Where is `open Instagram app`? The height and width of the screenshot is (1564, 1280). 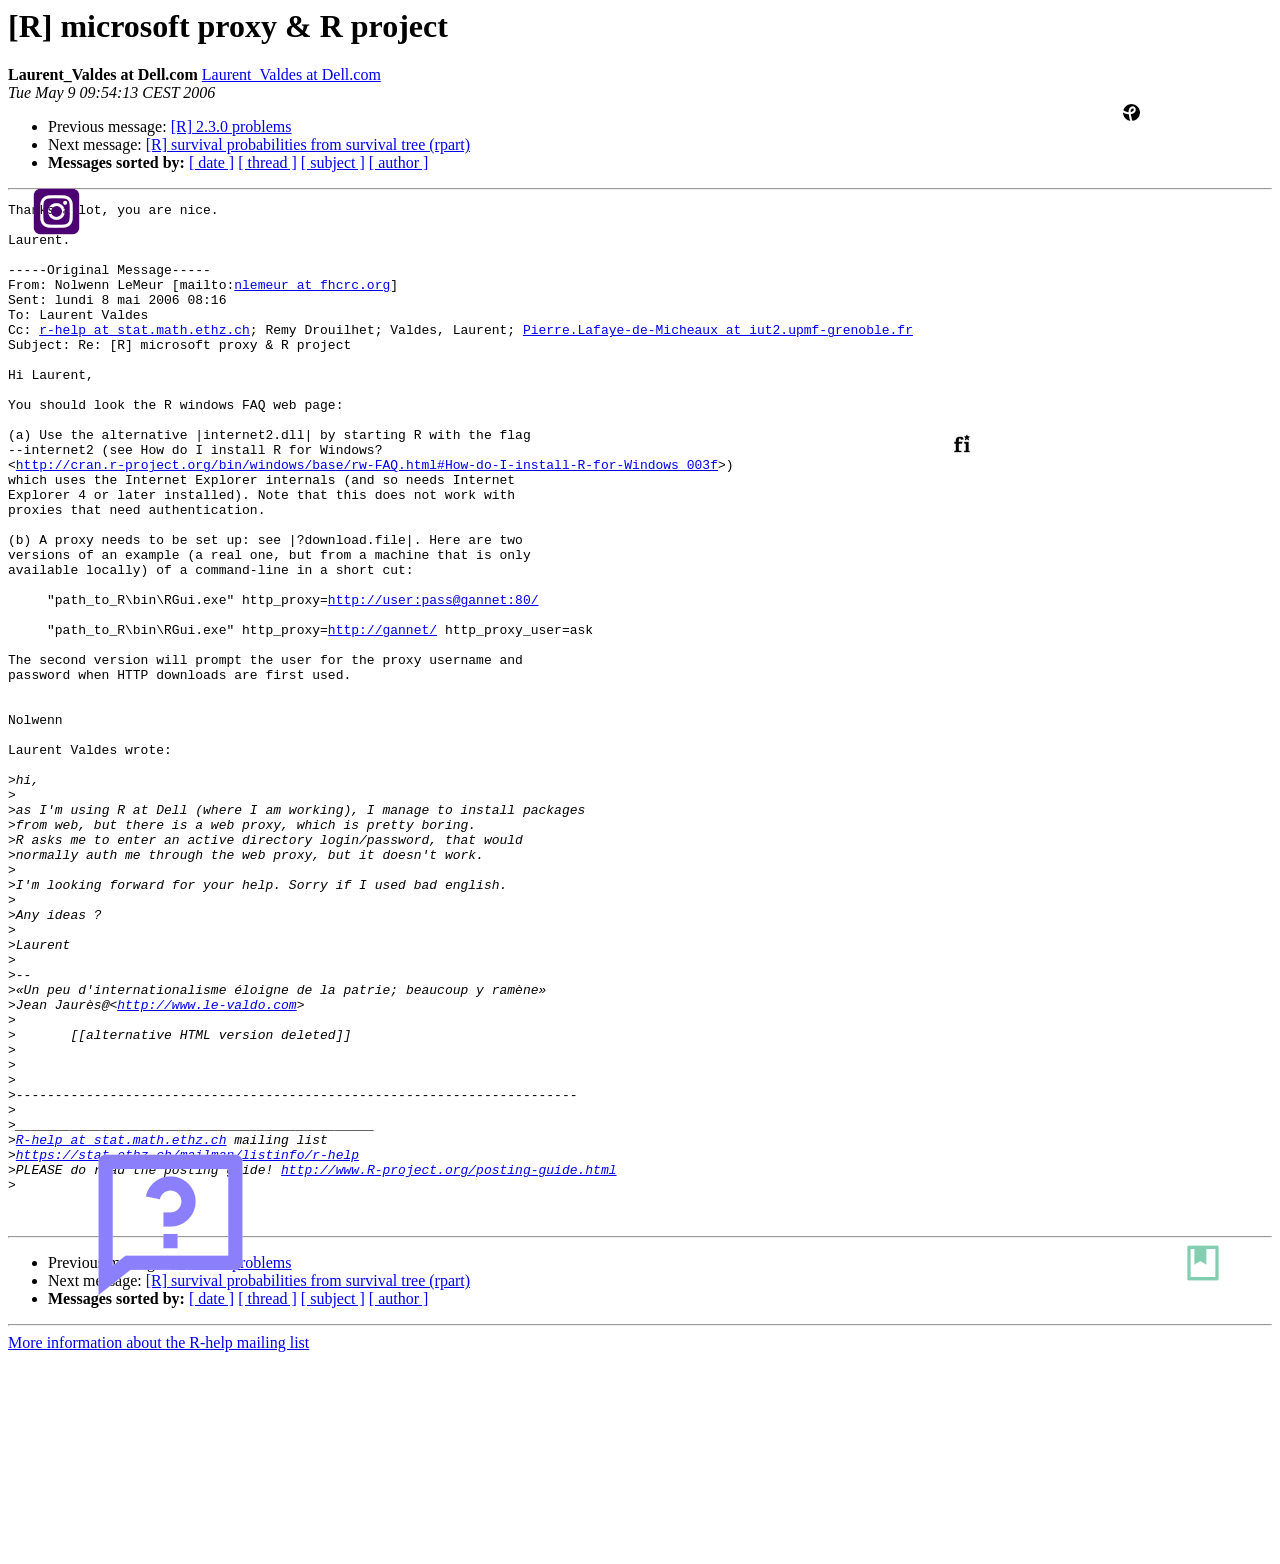 open Instagram app is located at coordinates (56, 211).